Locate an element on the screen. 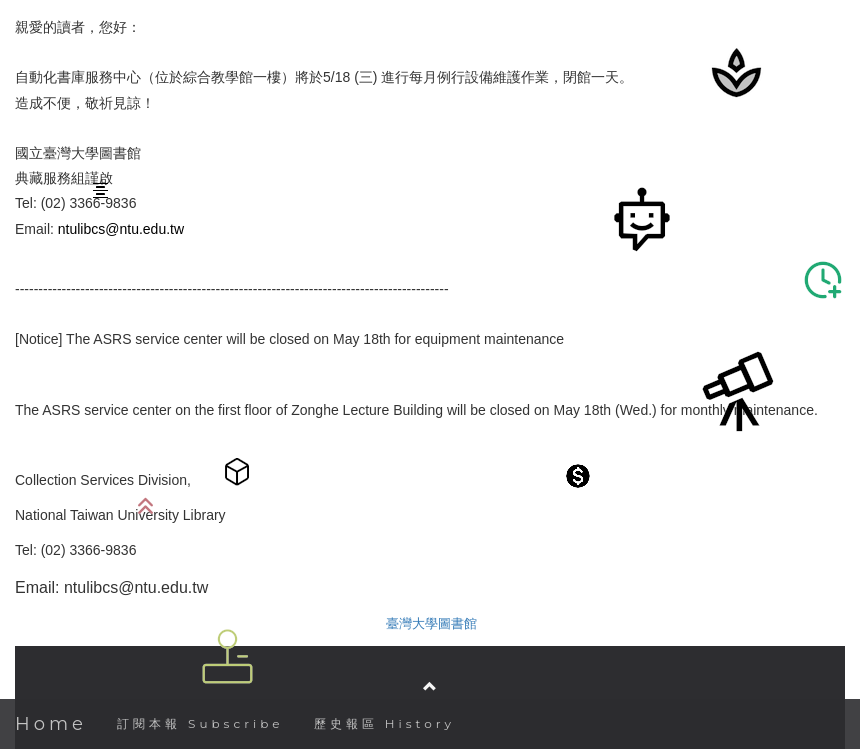 This screenshot has height=749, width=860. access game controls or gaming features is located at coordinates (227, 658).